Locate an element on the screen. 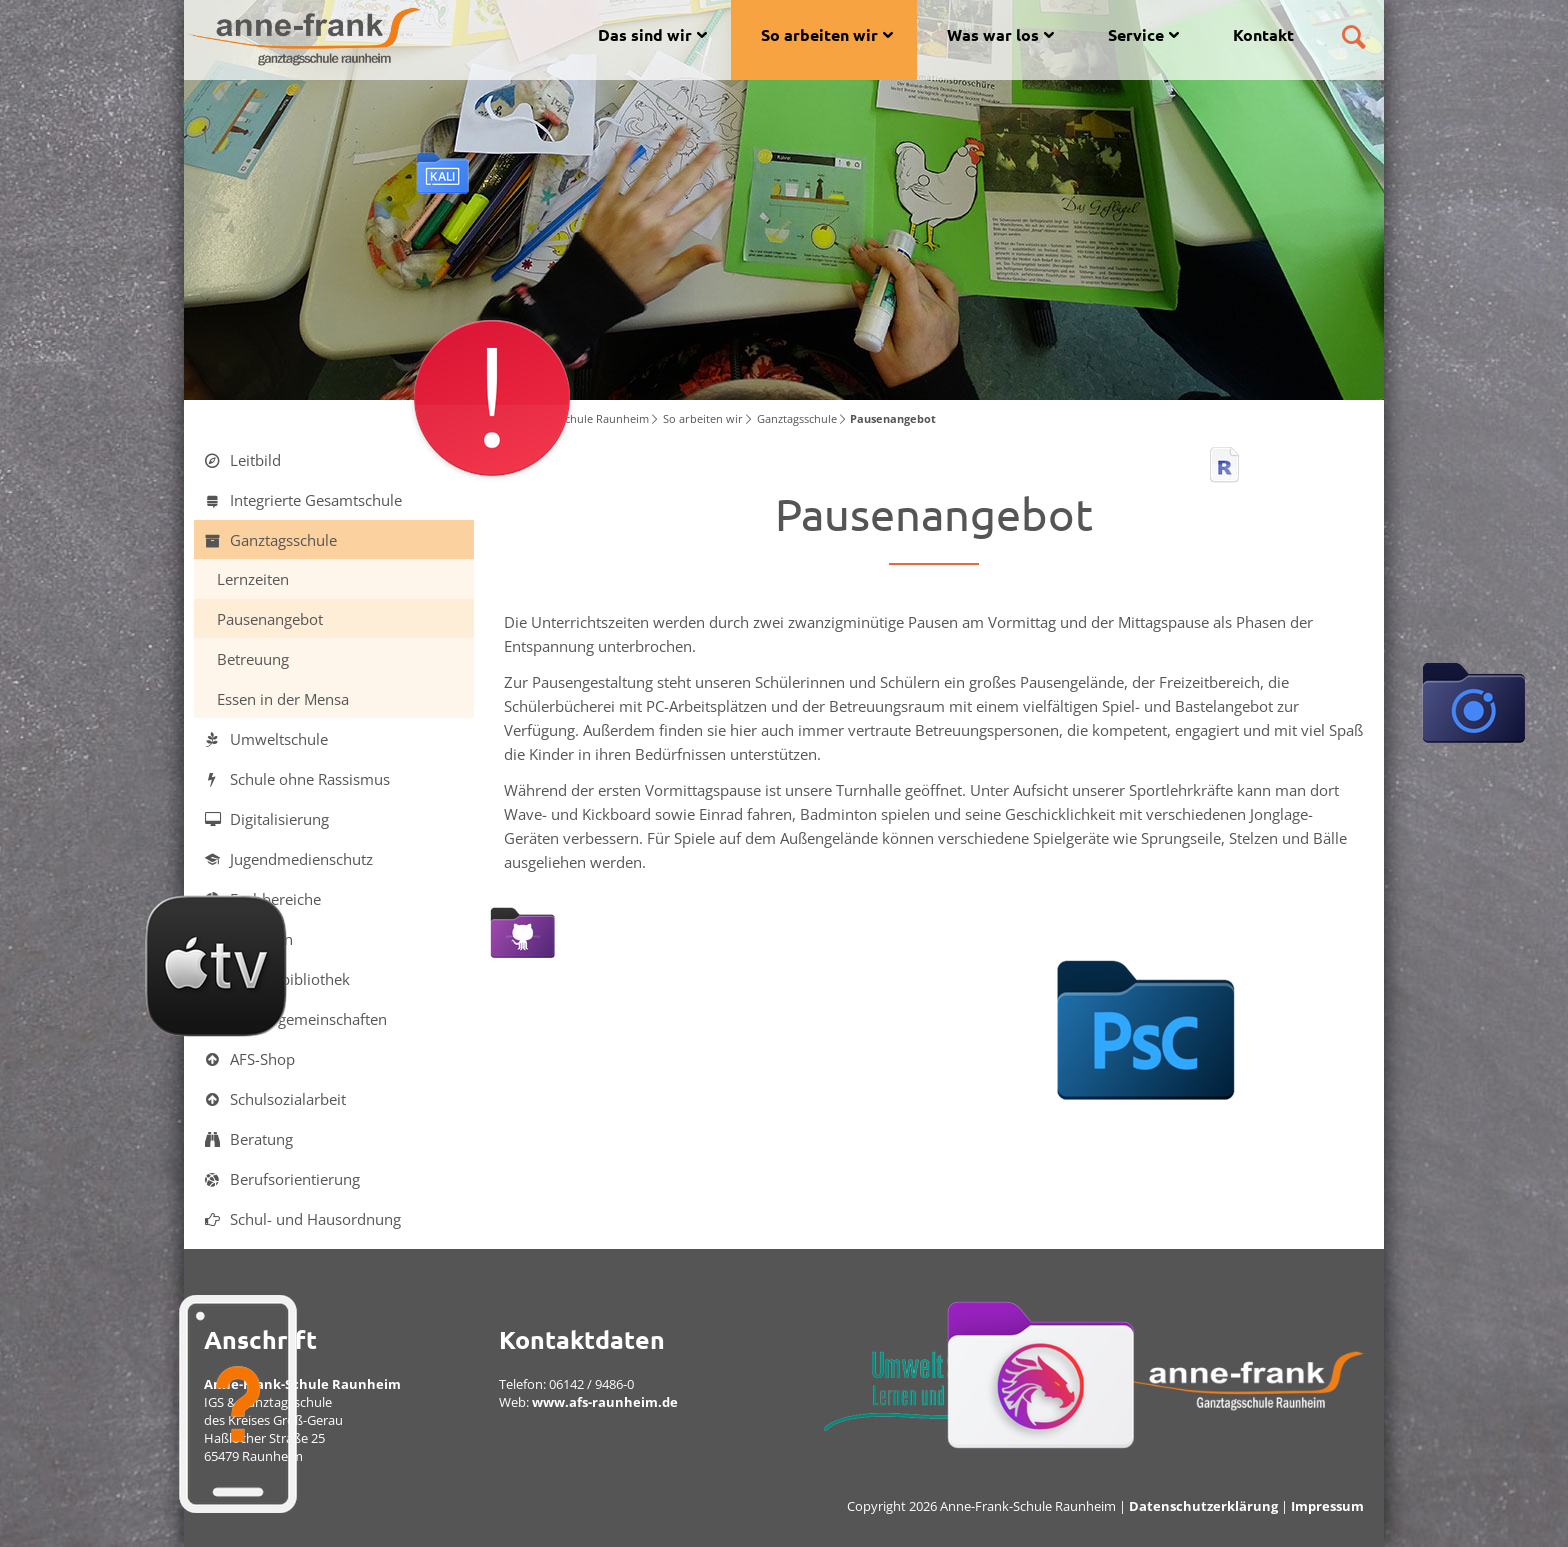  open folder containing adobe photoshop classic files is located at coordinates (1145, 1035).